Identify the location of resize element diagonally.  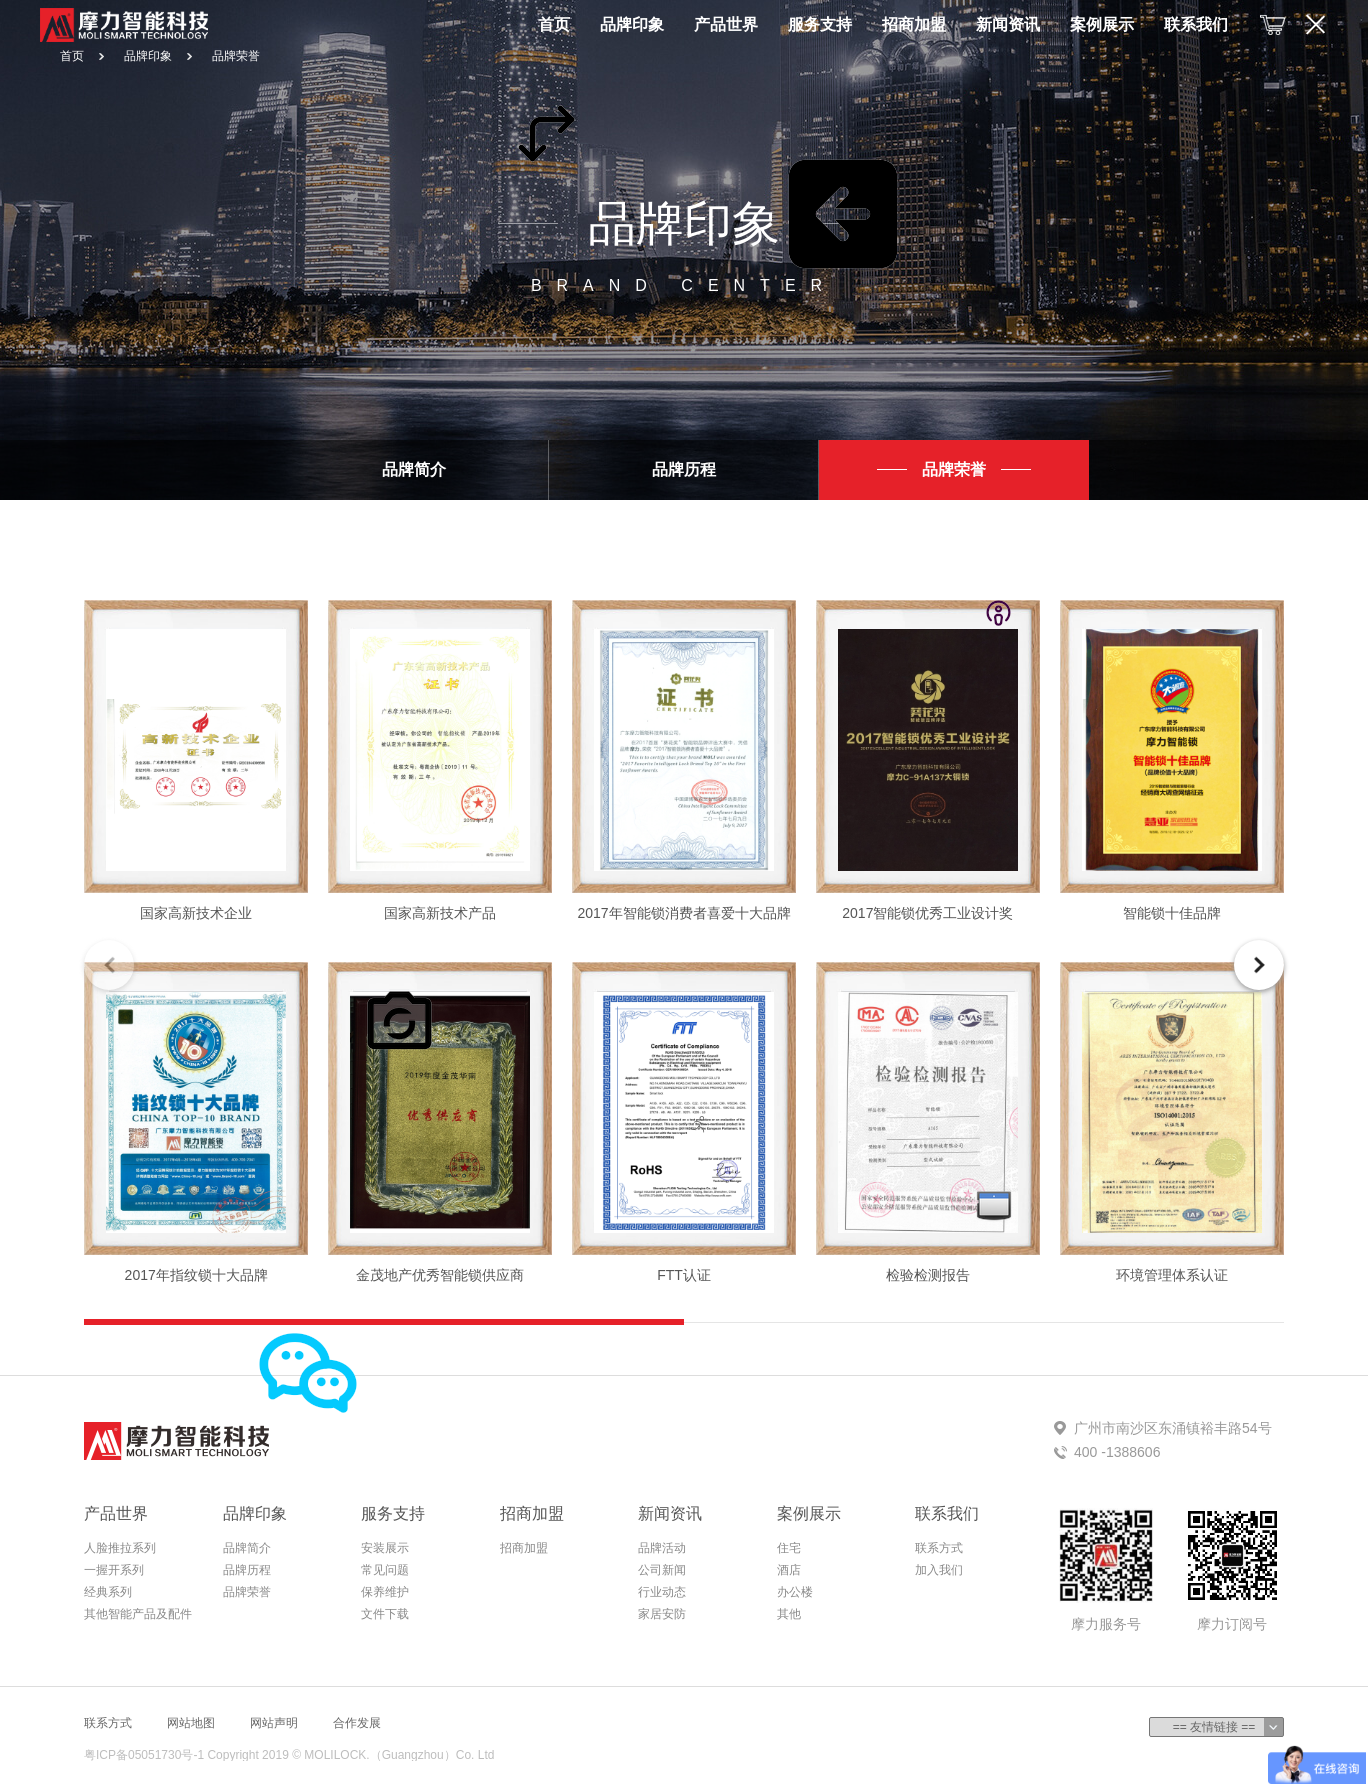
(546, 133).